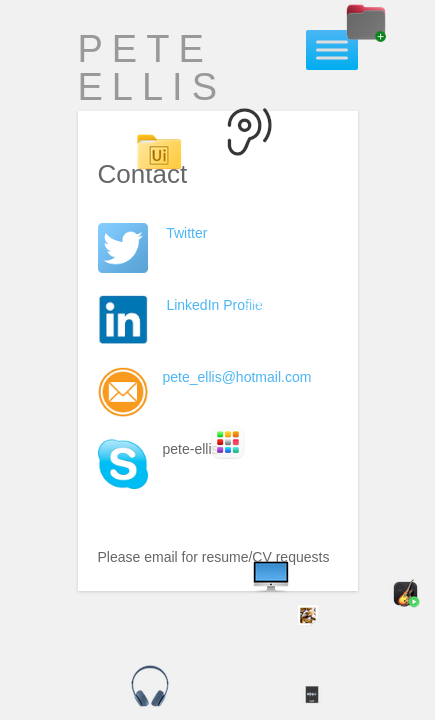 Image resolution: width=435 pixels, height=720 pixels. What do you see at coordinates (159, 153) in the screenshot?
I see `open UiPath project files folder` at bounding box center [159, 153].